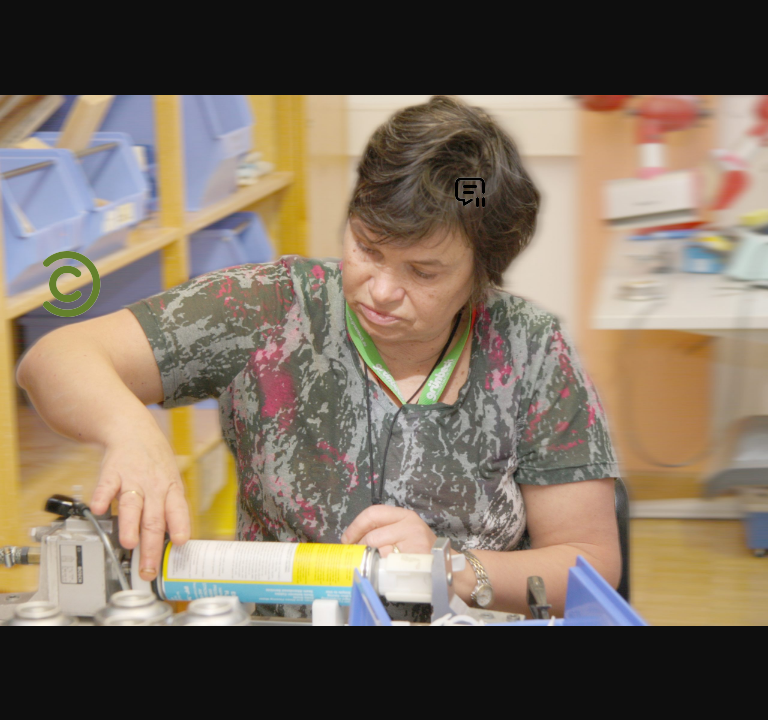  I want to click on comedy central brand logo, so click(71, 284).